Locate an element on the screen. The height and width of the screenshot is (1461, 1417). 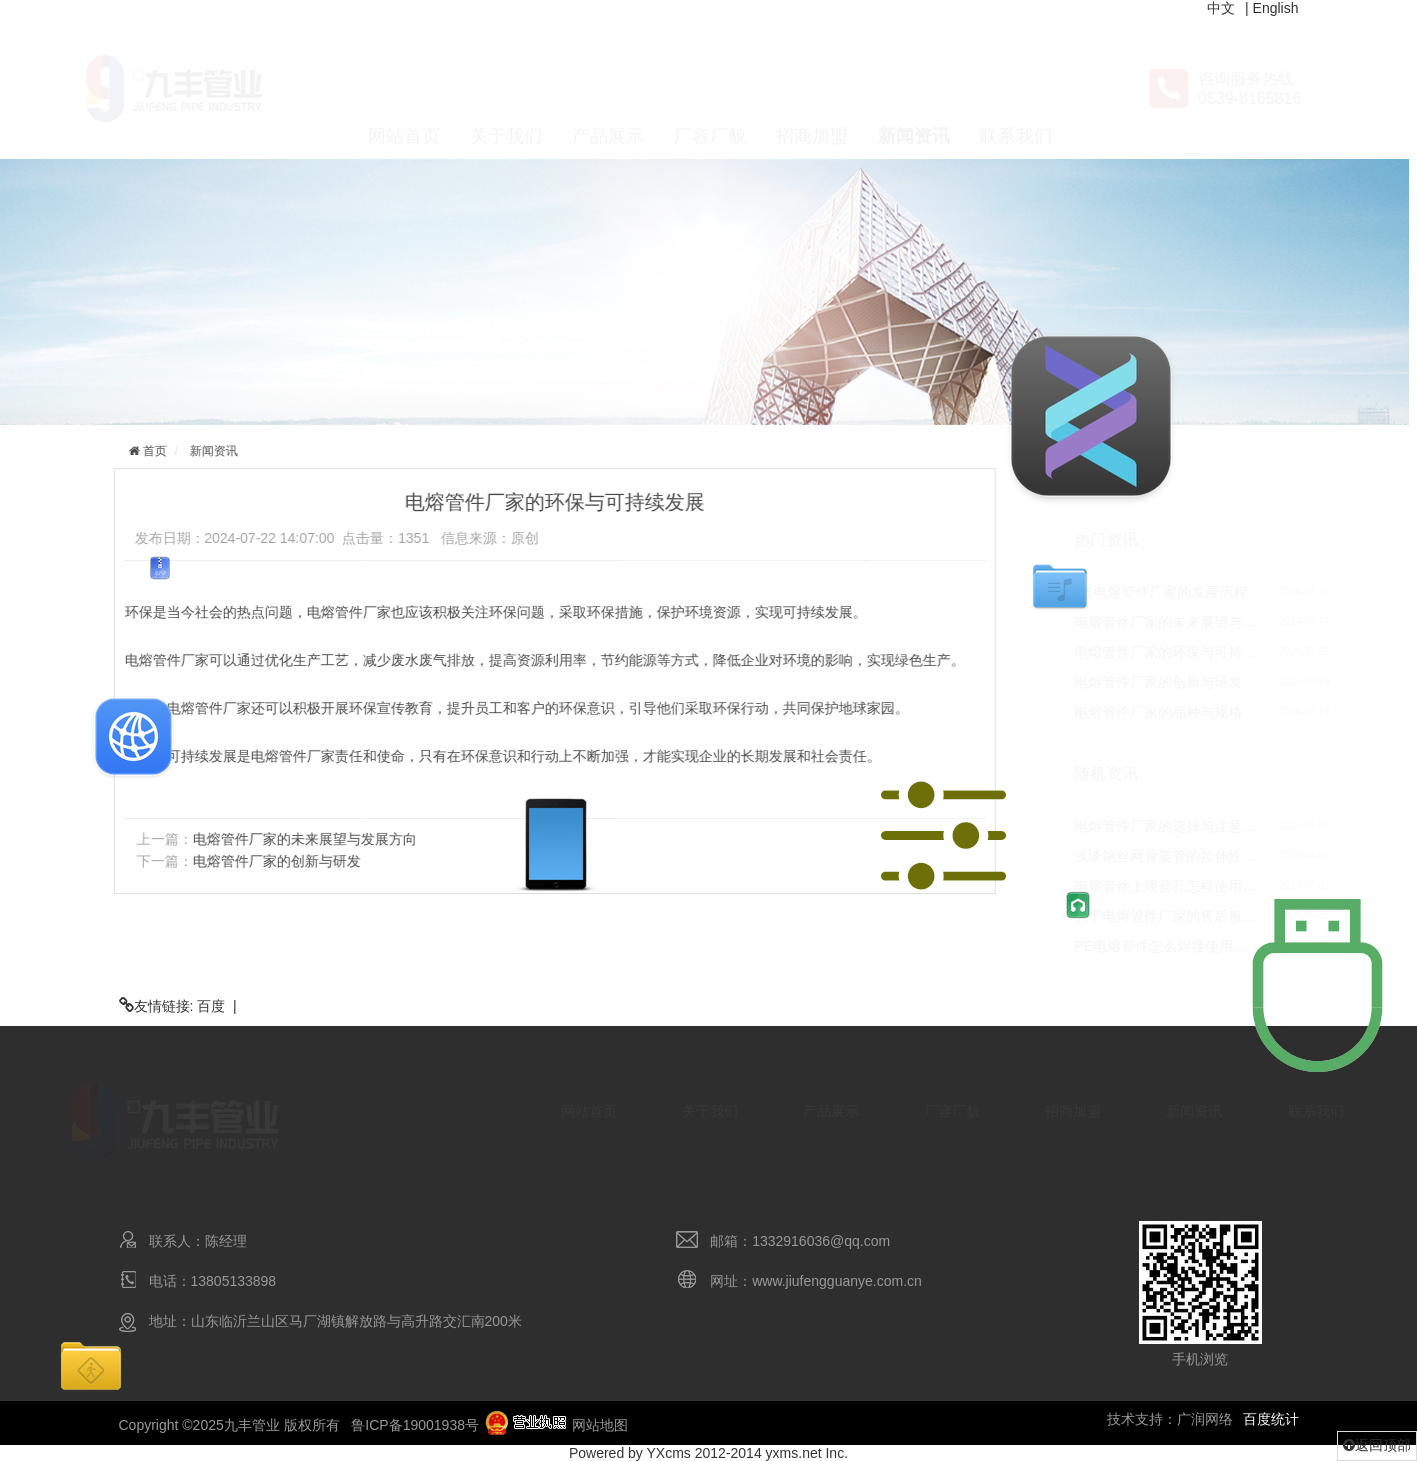
iPad mini device connected to your system is located at coordinates (556, 836).